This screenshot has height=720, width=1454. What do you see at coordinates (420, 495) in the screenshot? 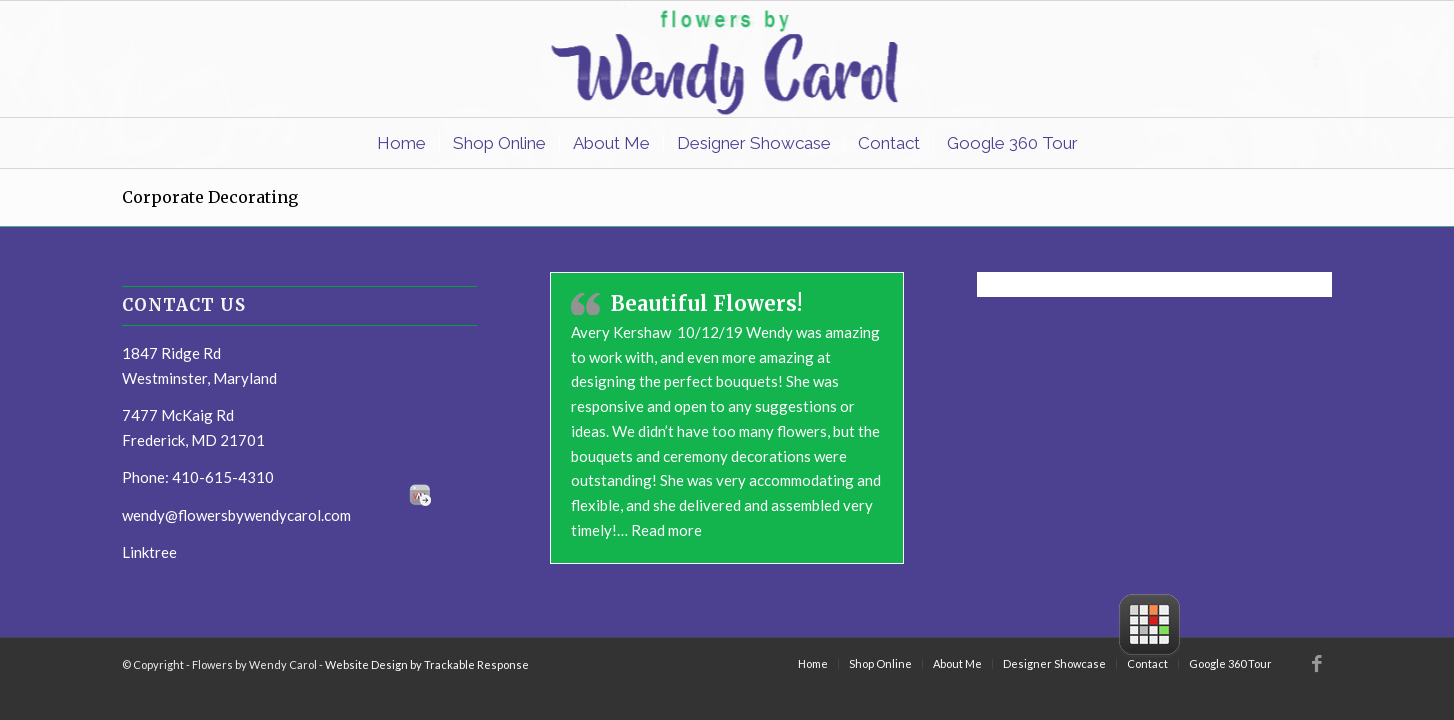
I see `configure virtual machine migration settings` at bounding box center [420, 495].